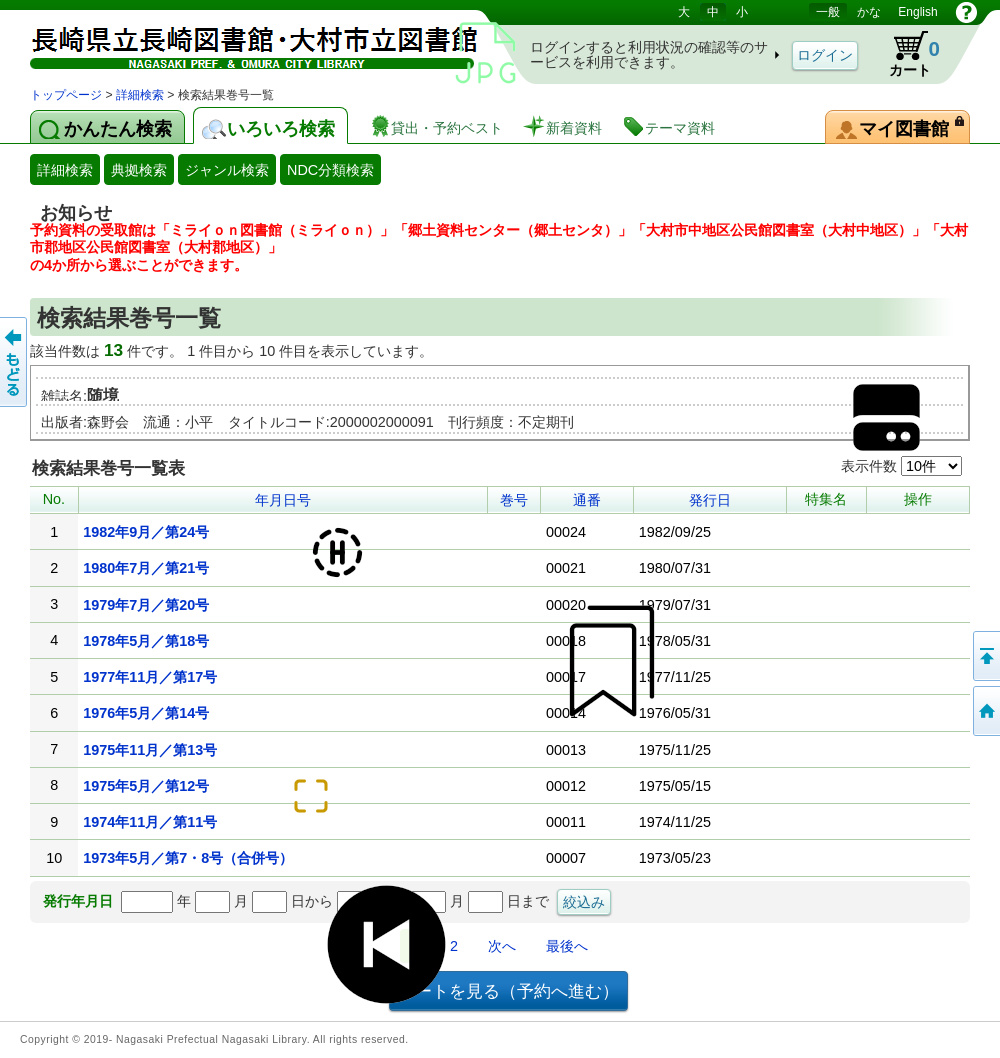 The image size is (1000, 1058). I want to click on view saved bookmarks, so click(612, 661).